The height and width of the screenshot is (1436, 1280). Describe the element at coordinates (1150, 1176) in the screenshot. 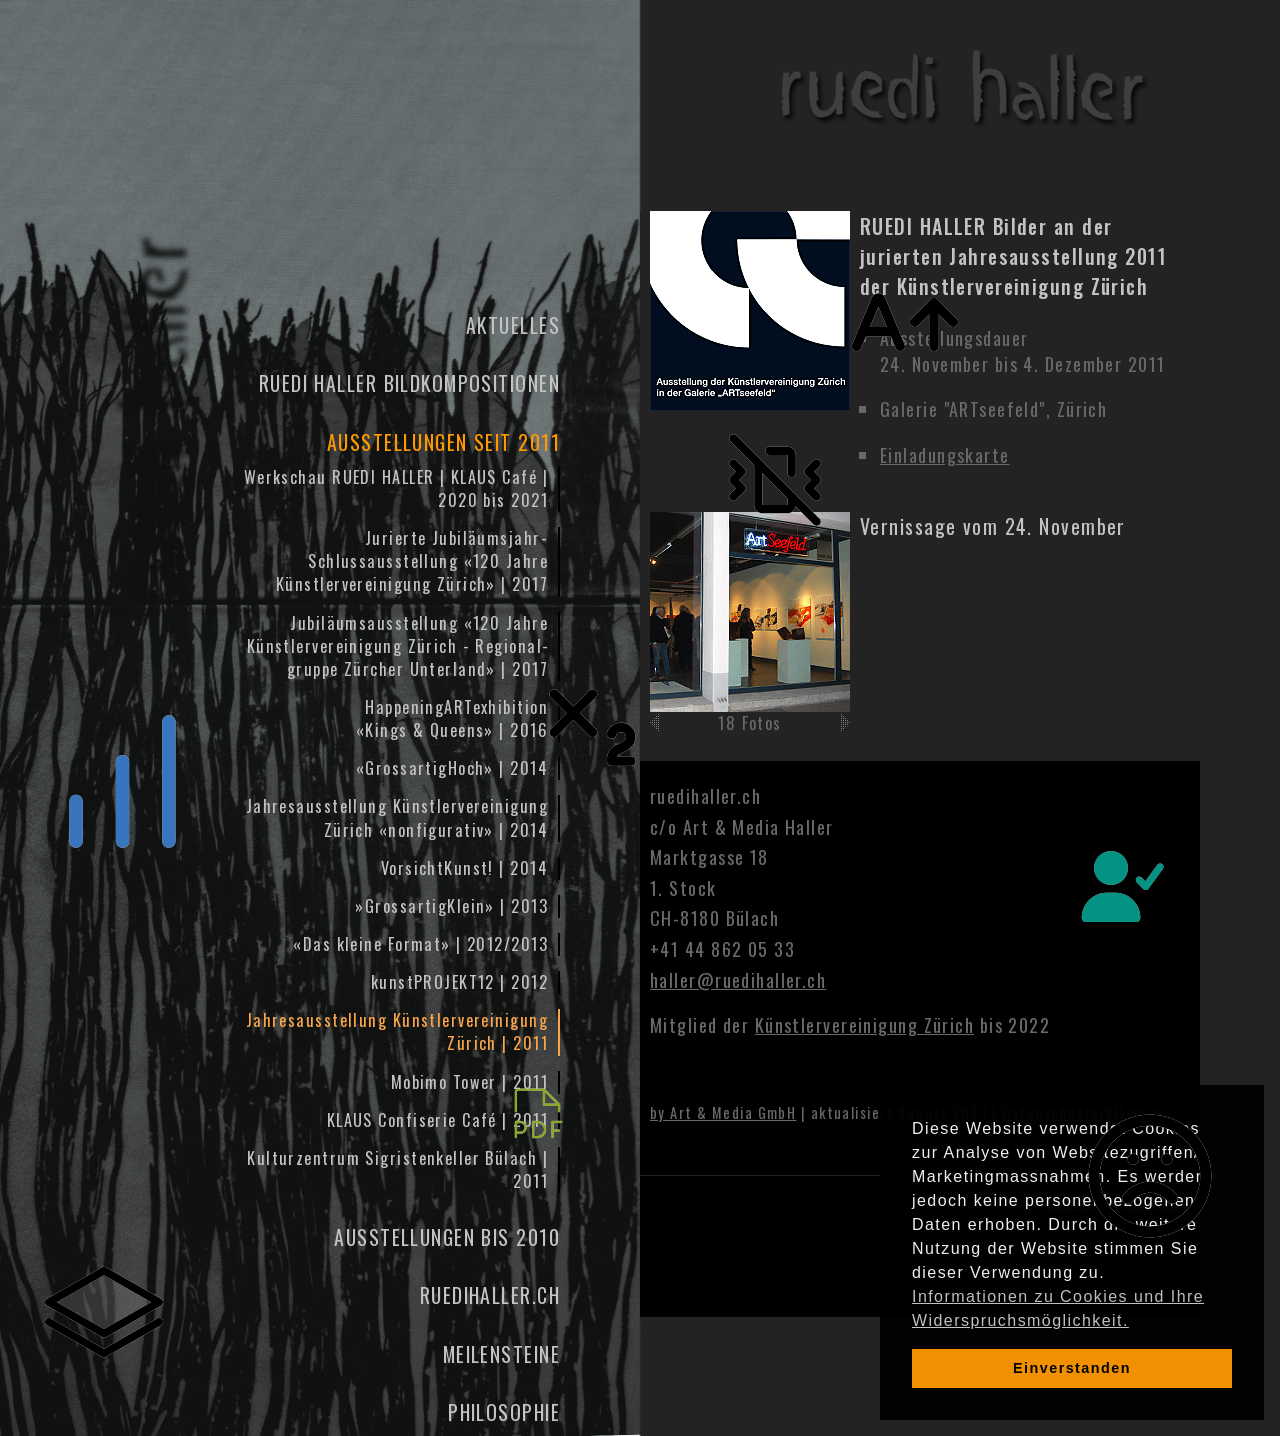

I see `submit negative feedback or rating` at that location.